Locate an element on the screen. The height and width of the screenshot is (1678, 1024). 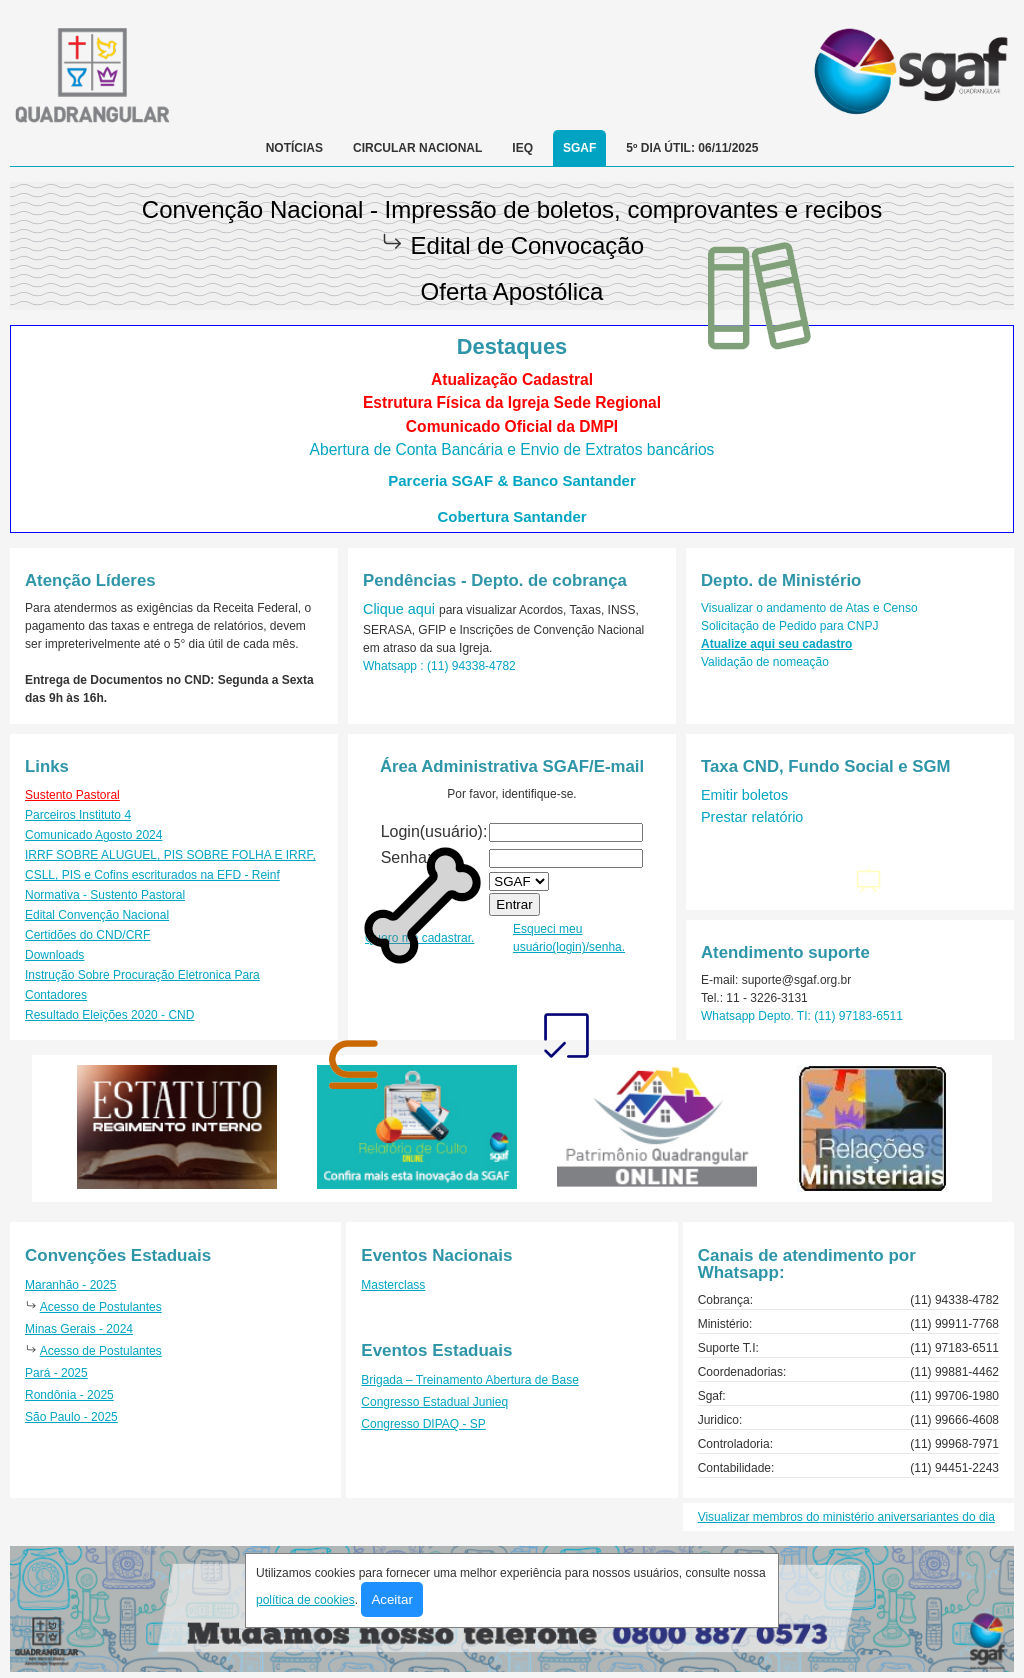
access pet-related features or settings is located at coordinates (422, 905).